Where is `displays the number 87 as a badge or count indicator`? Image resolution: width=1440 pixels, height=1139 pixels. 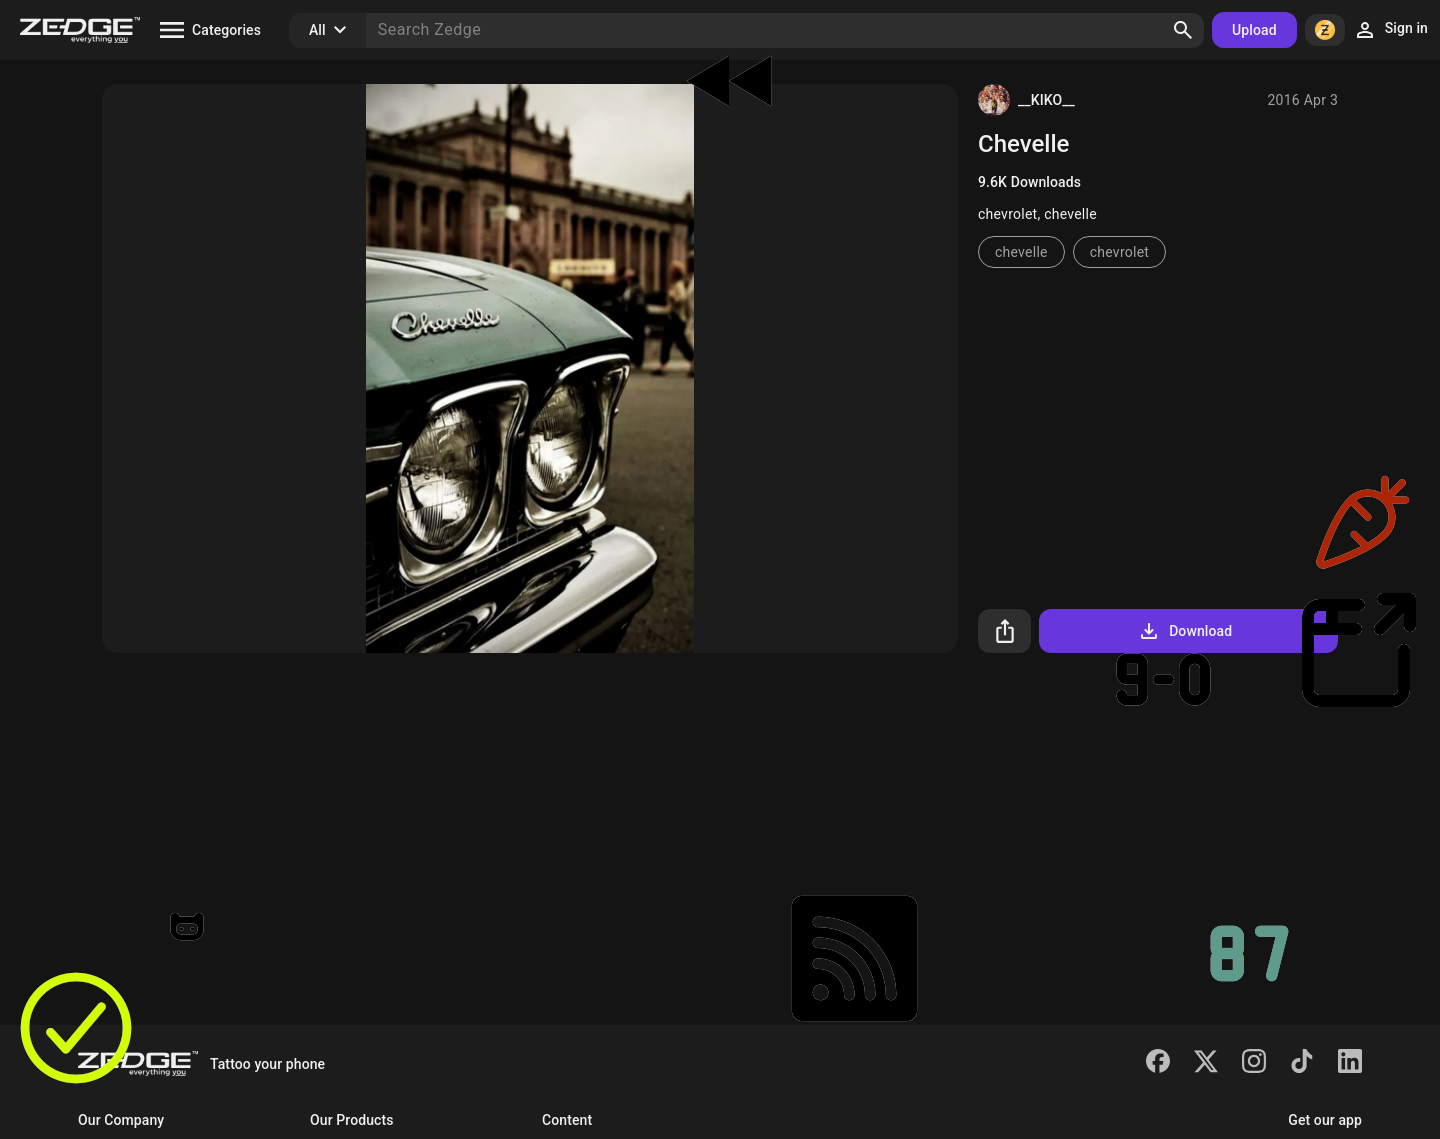 displays the number 87 as a badge or count indicator is located at coordinates (1249, 953).